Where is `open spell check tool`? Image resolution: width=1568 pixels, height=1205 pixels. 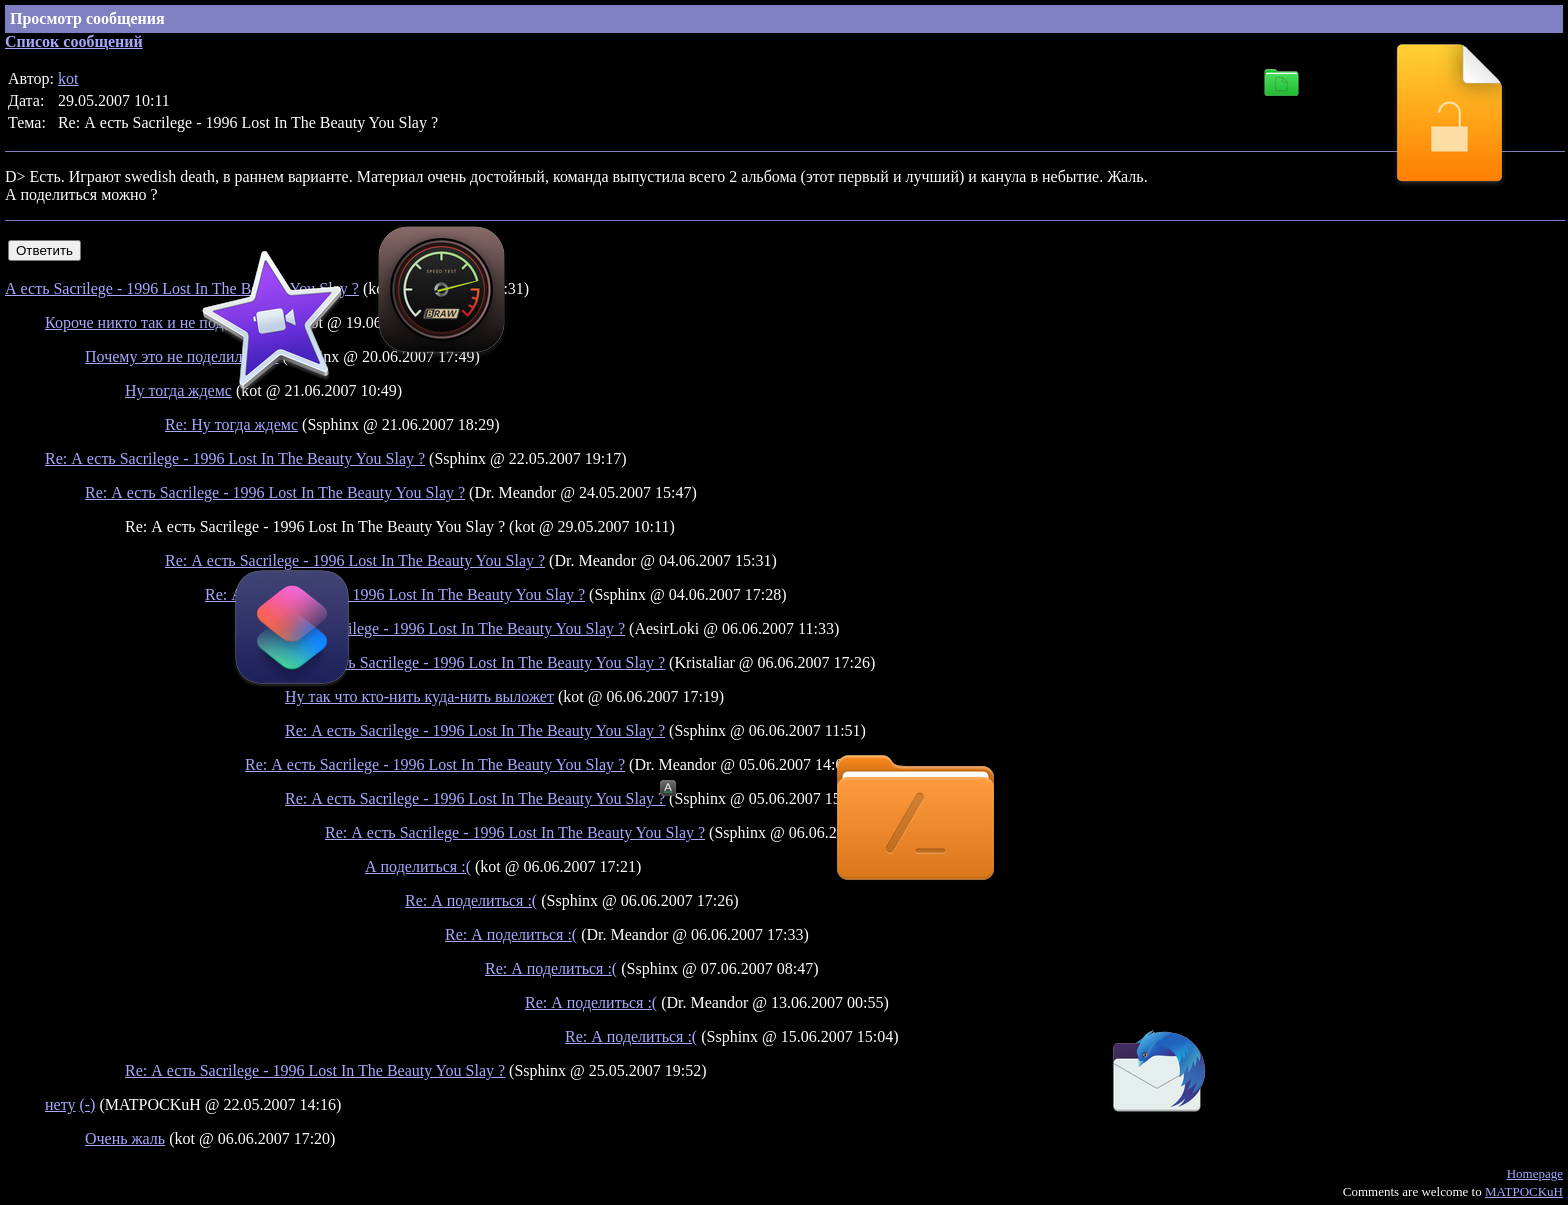
open spell check tool is located at coordinates (668, 788).